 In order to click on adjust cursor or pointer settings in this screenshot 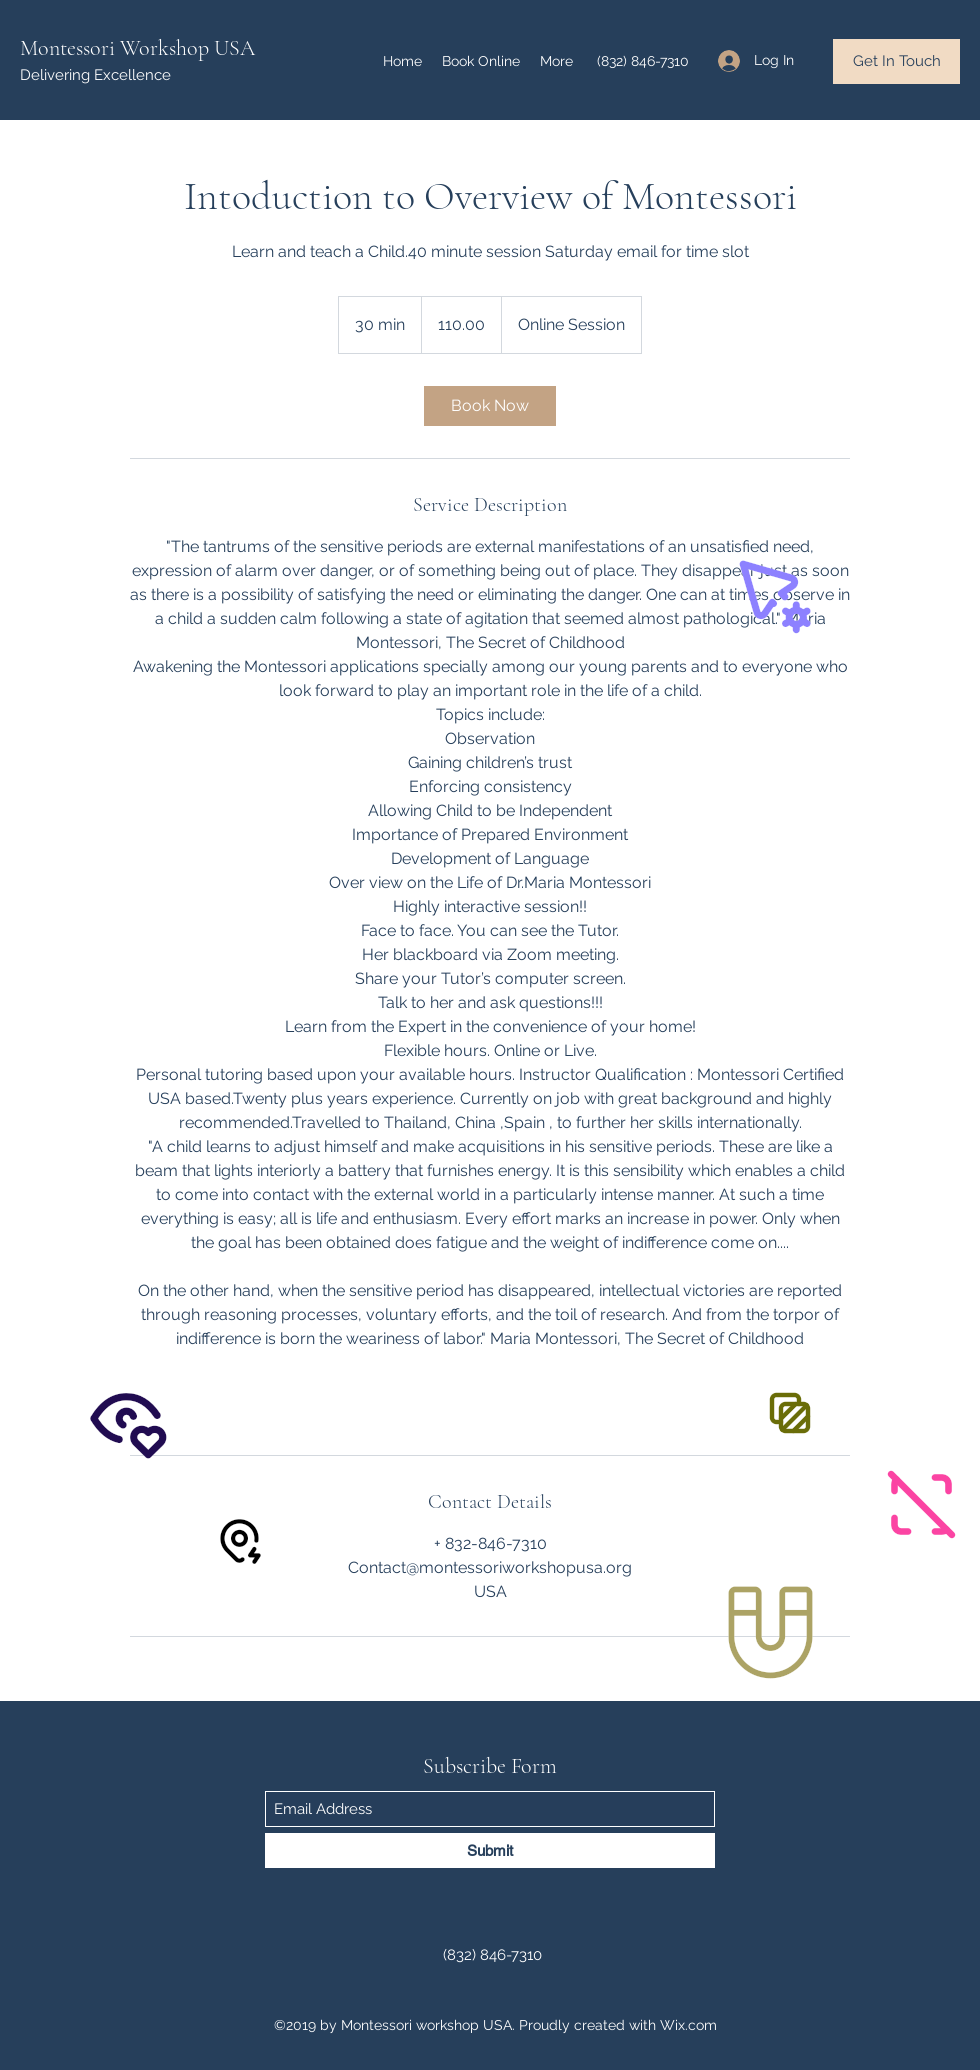, I will do `click(771, 592)`.